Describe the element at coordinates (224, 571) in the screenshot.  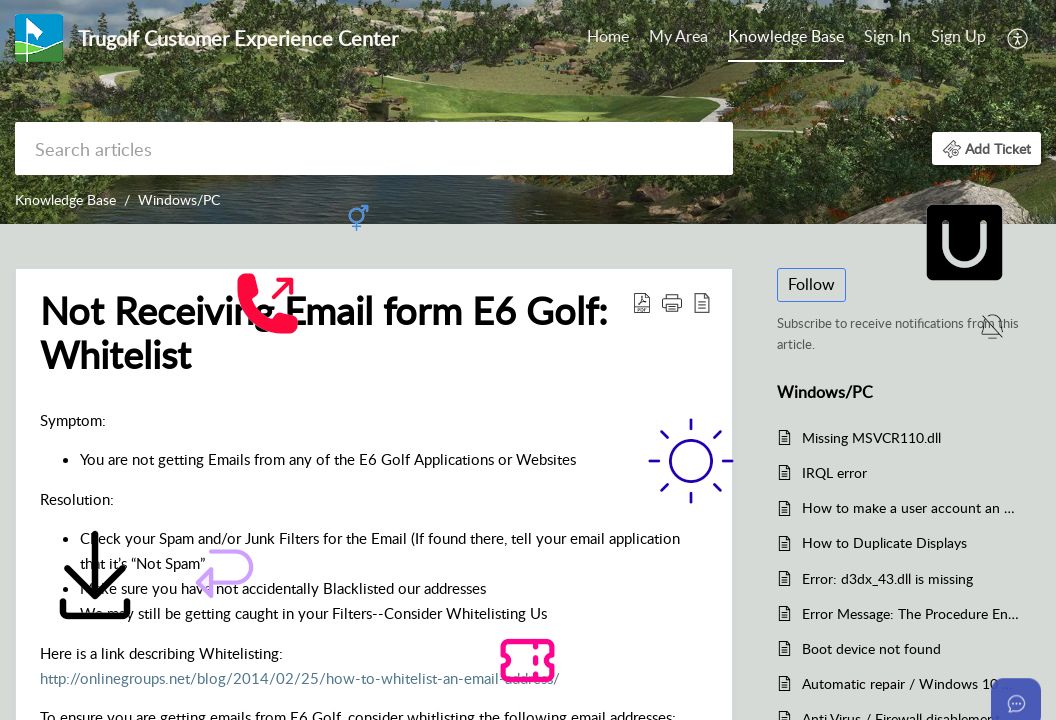
I see `undo last action` at that location.